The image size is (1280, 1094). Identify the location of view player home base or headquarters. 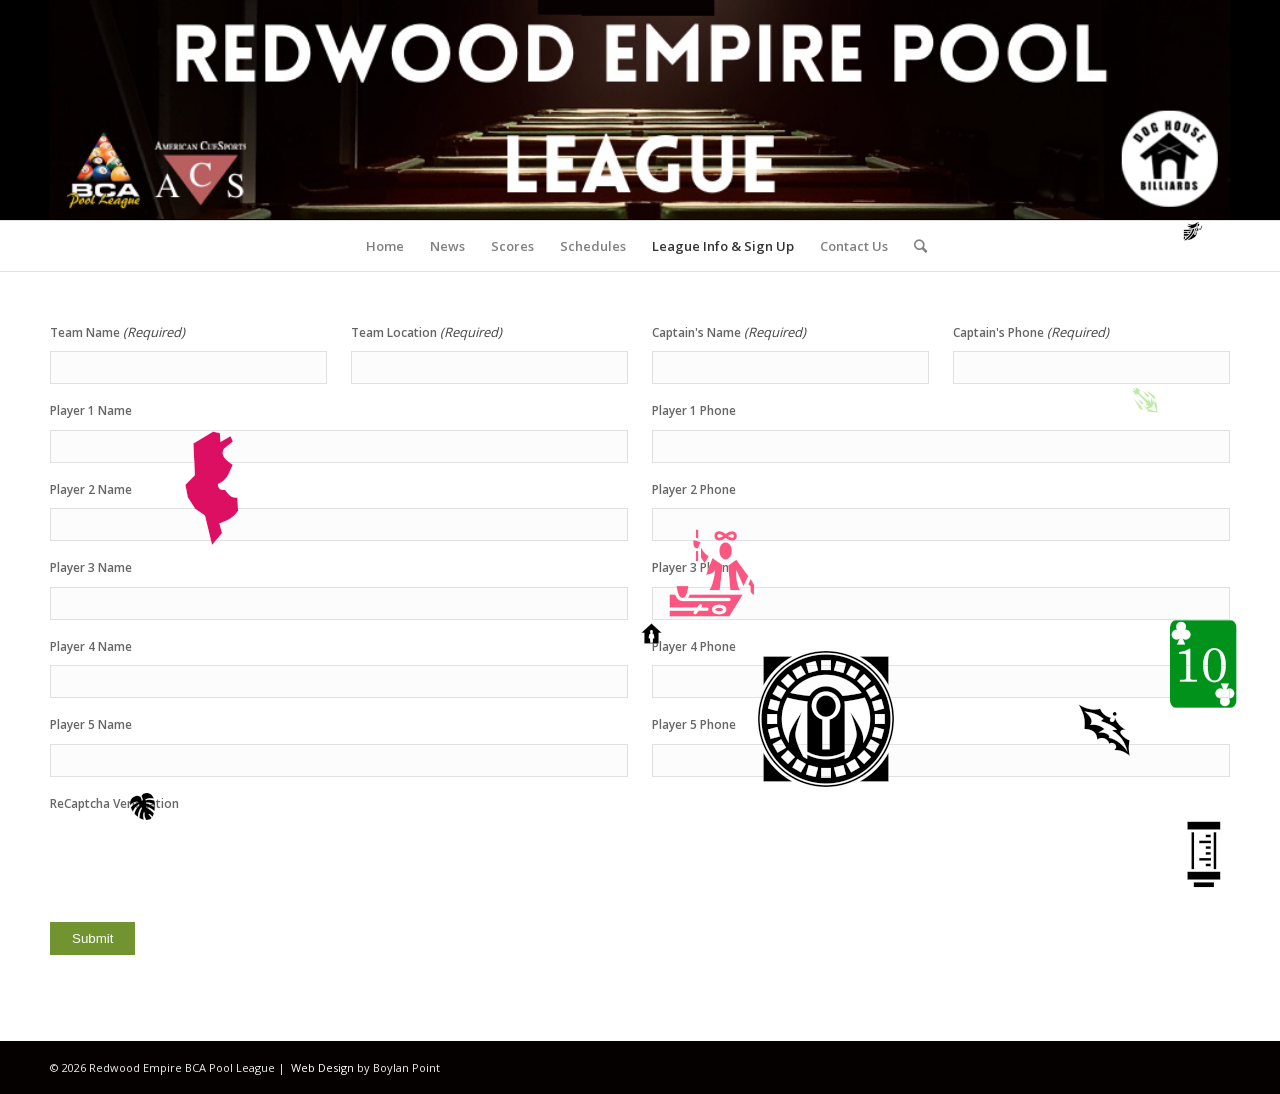
(651, 633).